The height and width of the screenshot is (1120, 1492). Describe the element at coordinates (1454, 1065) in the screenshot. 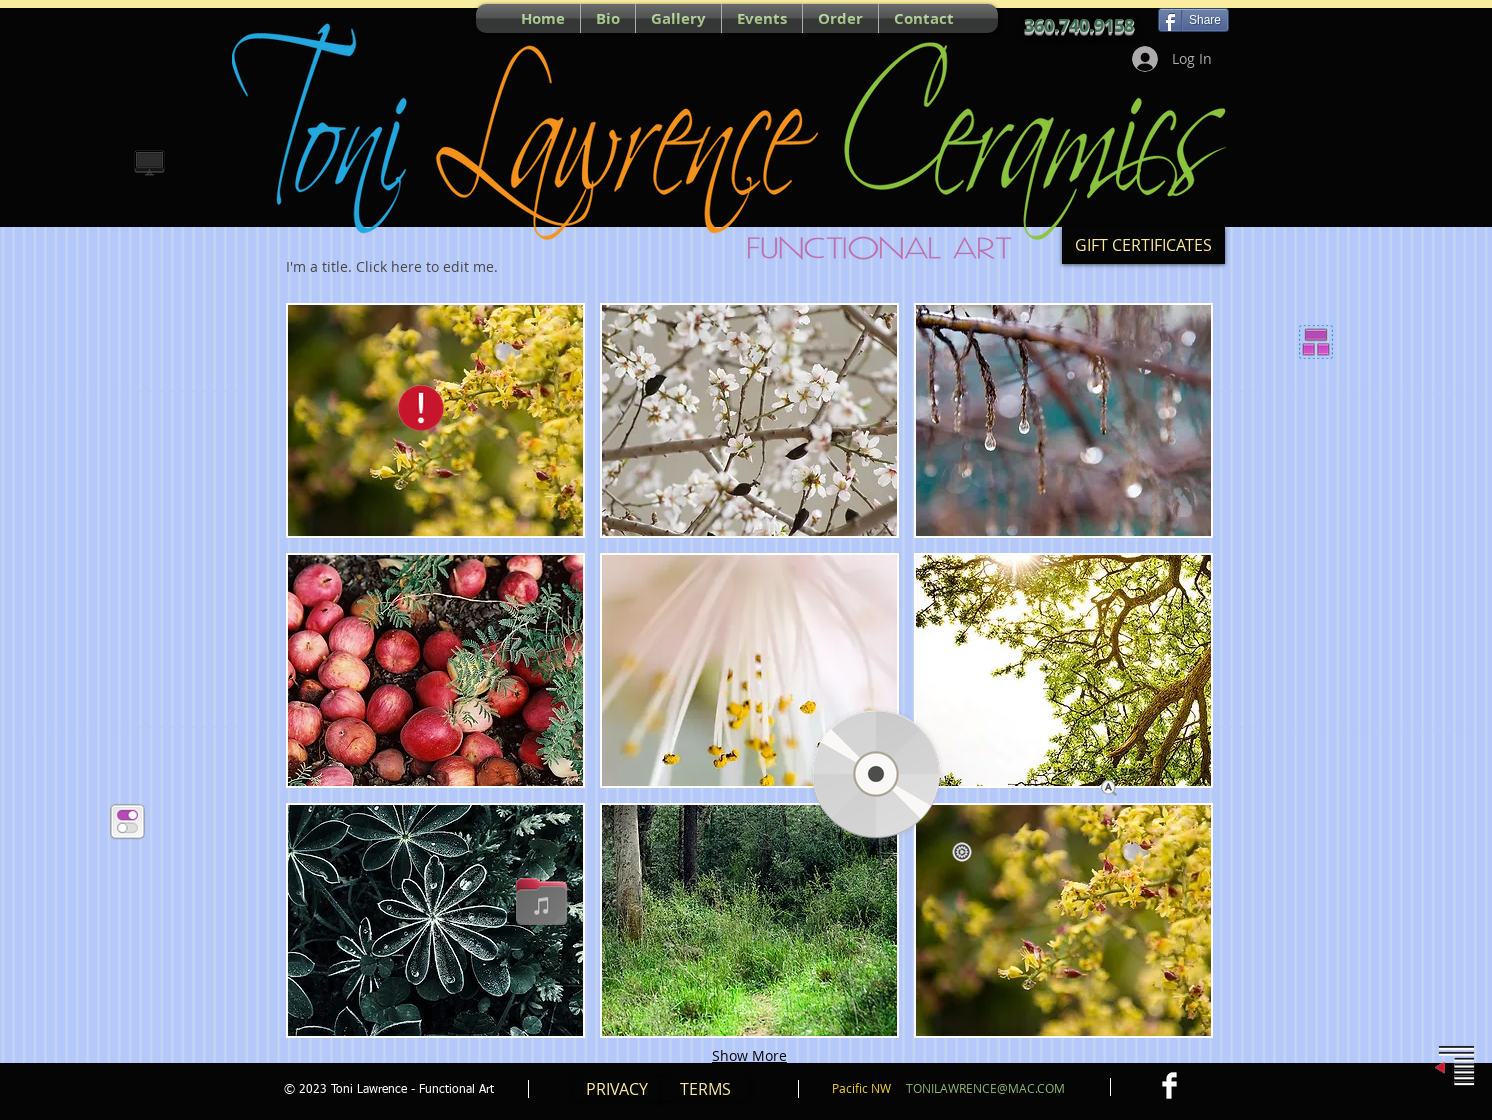

I see `decrease text indentation` at that location.